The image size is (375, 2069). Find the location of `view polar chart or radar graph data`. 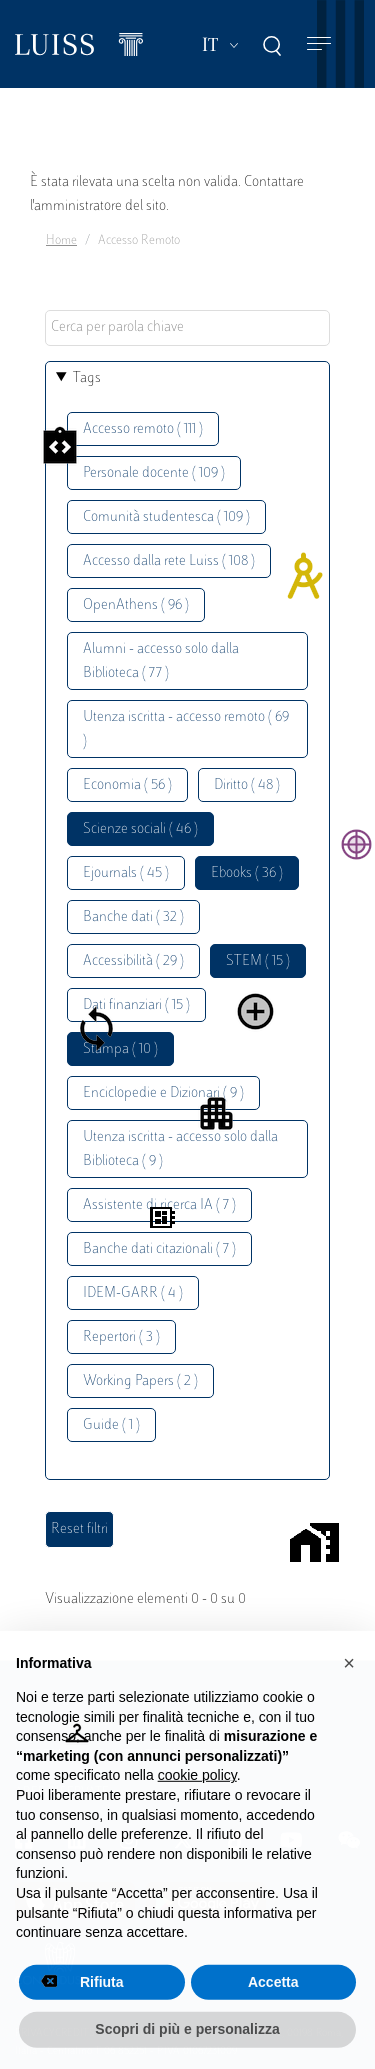

view polar chart or radar graph data is located at coordinates (356, 844).